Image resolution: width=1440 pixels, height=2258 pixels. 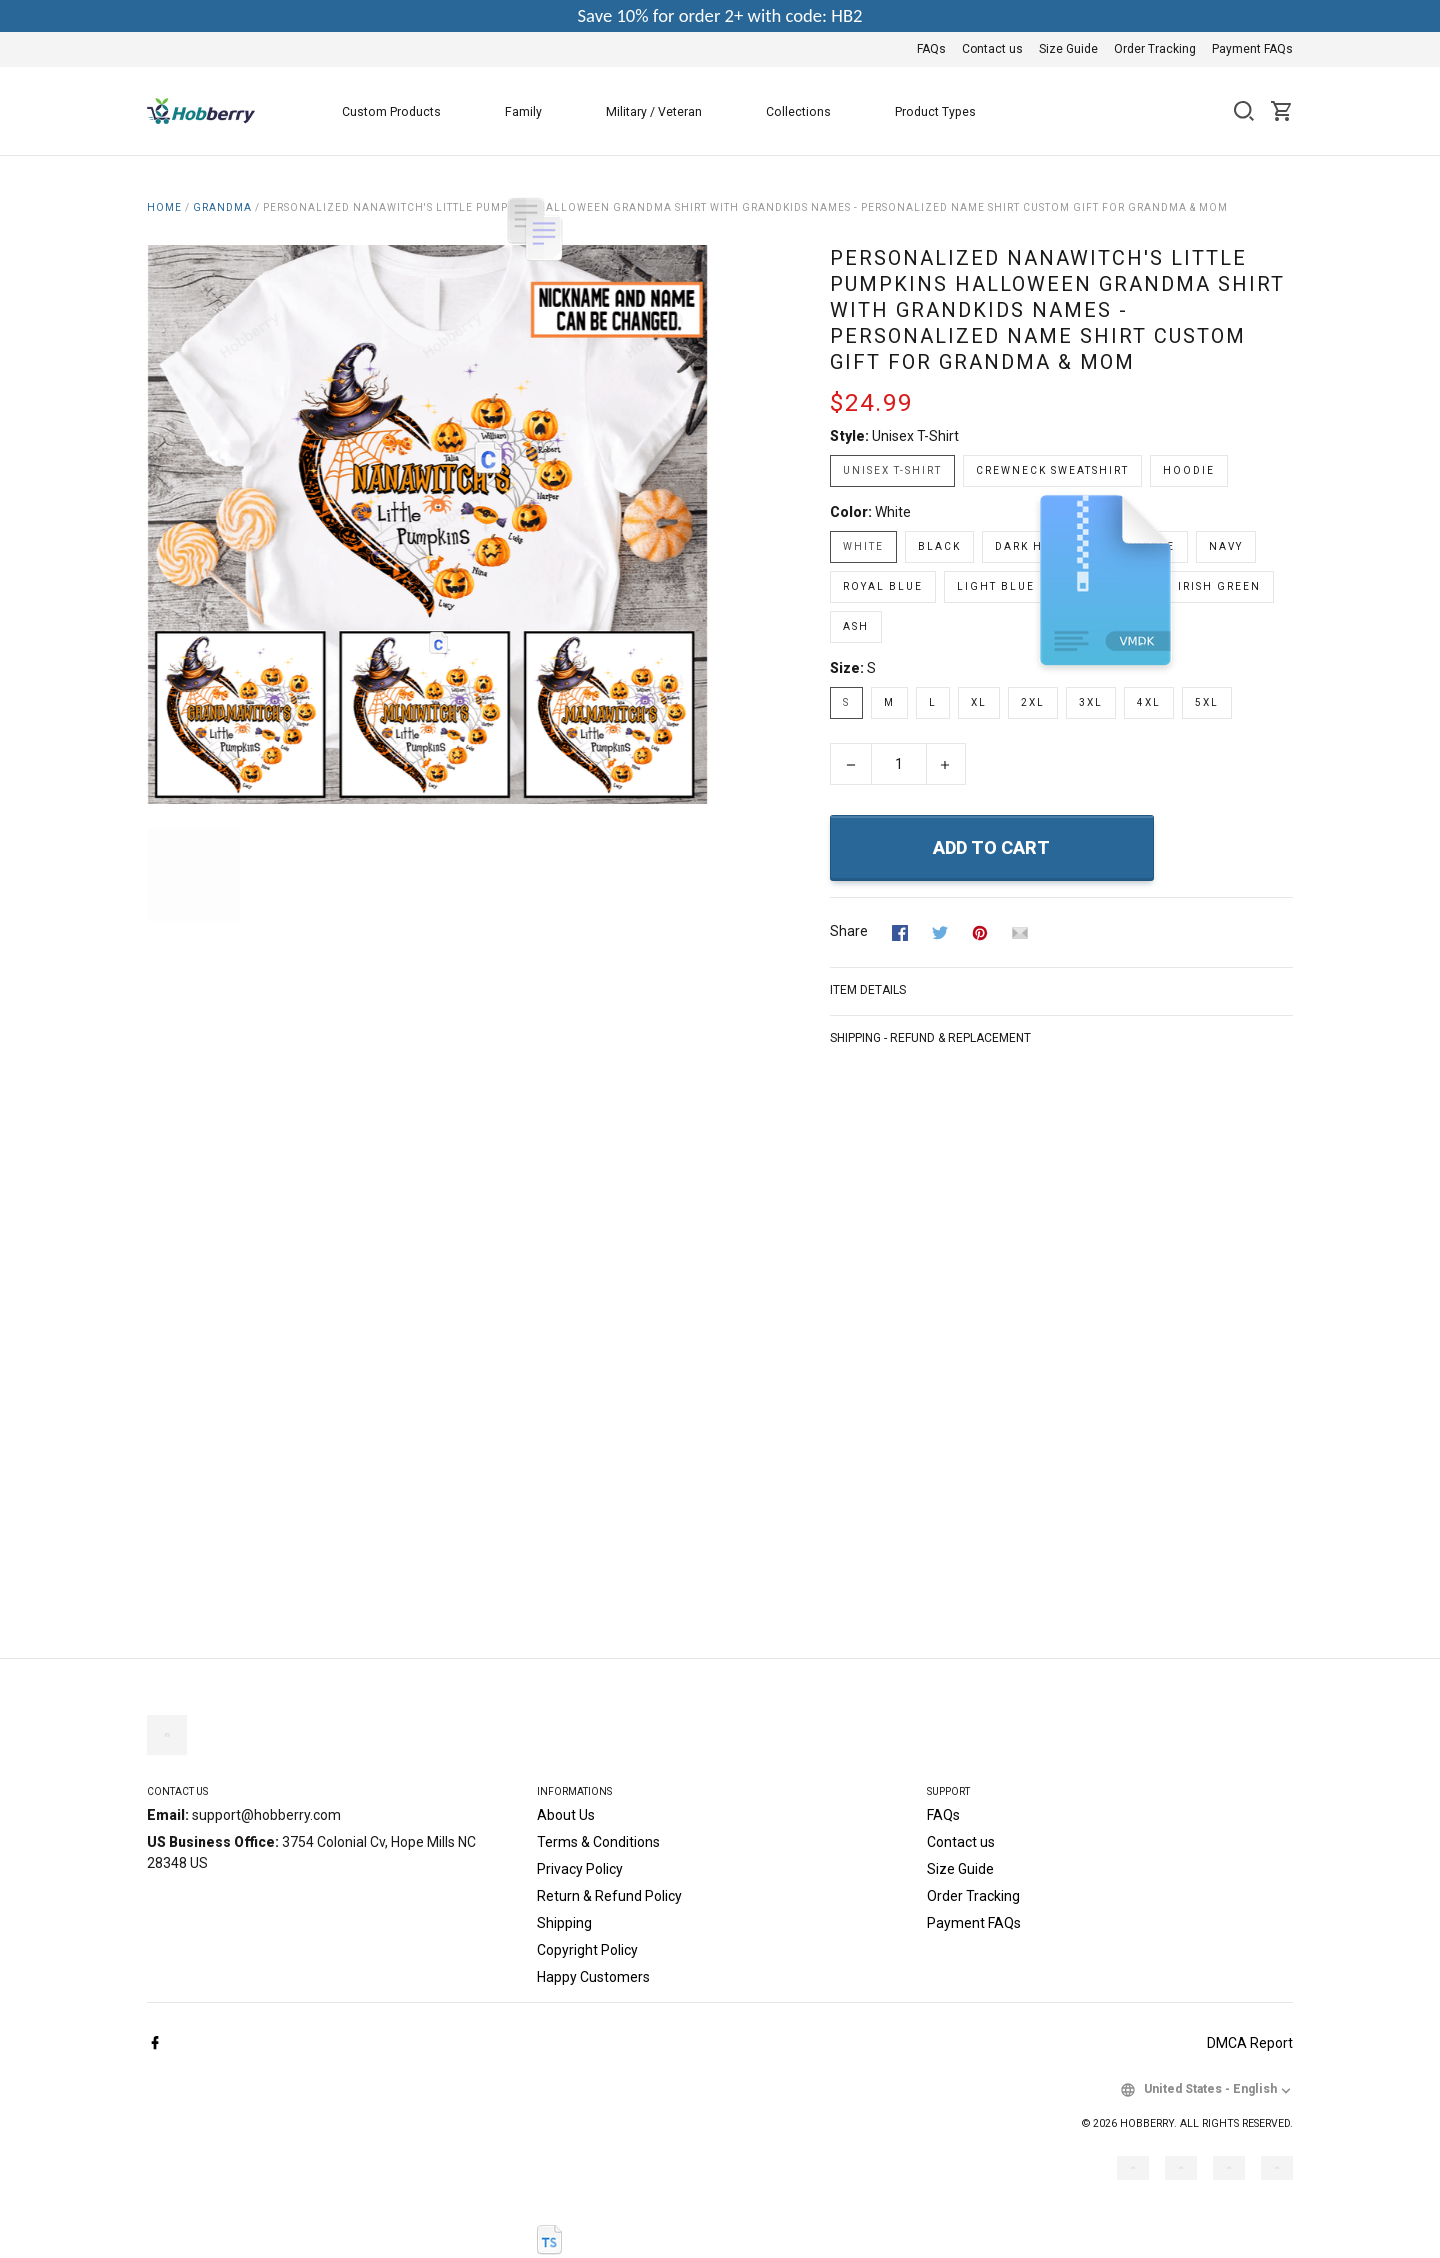 I want to click on a C programming language source file, so click(x=488, y=457).